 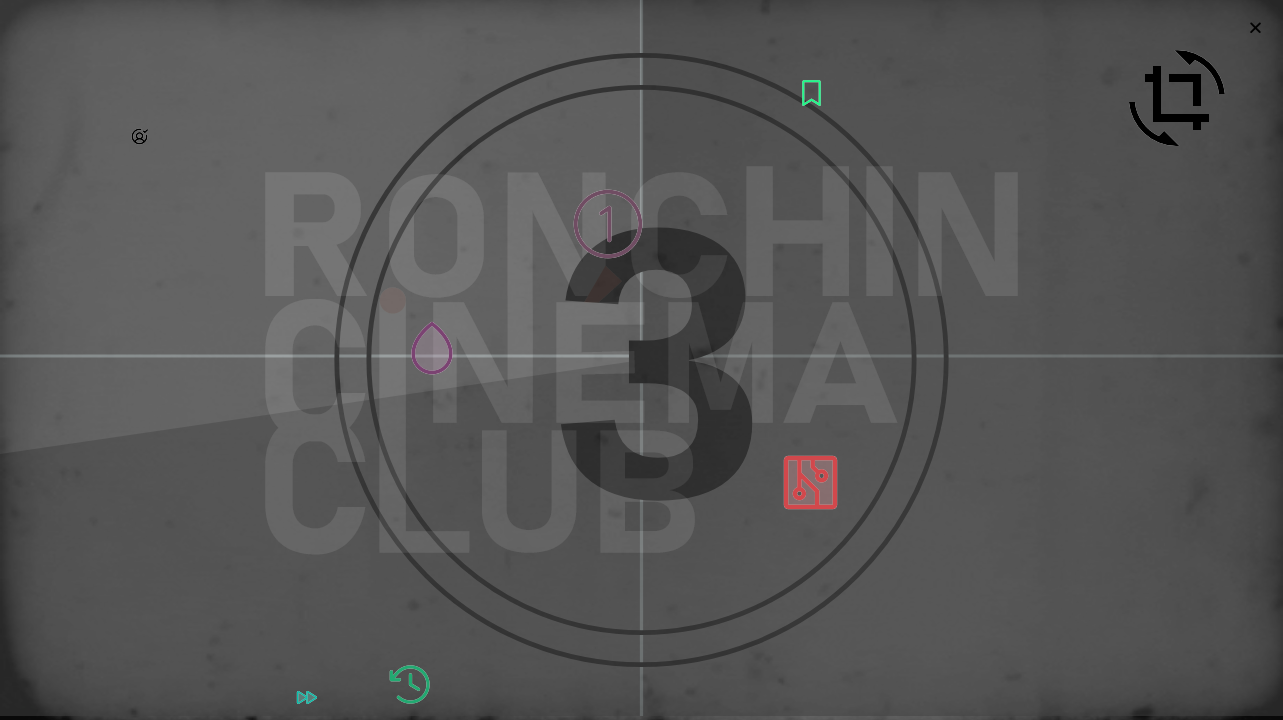 What do you see at coordinates (139, 136) in the screenshot?
I see `verified user profile` at bounding box center [139, 136].